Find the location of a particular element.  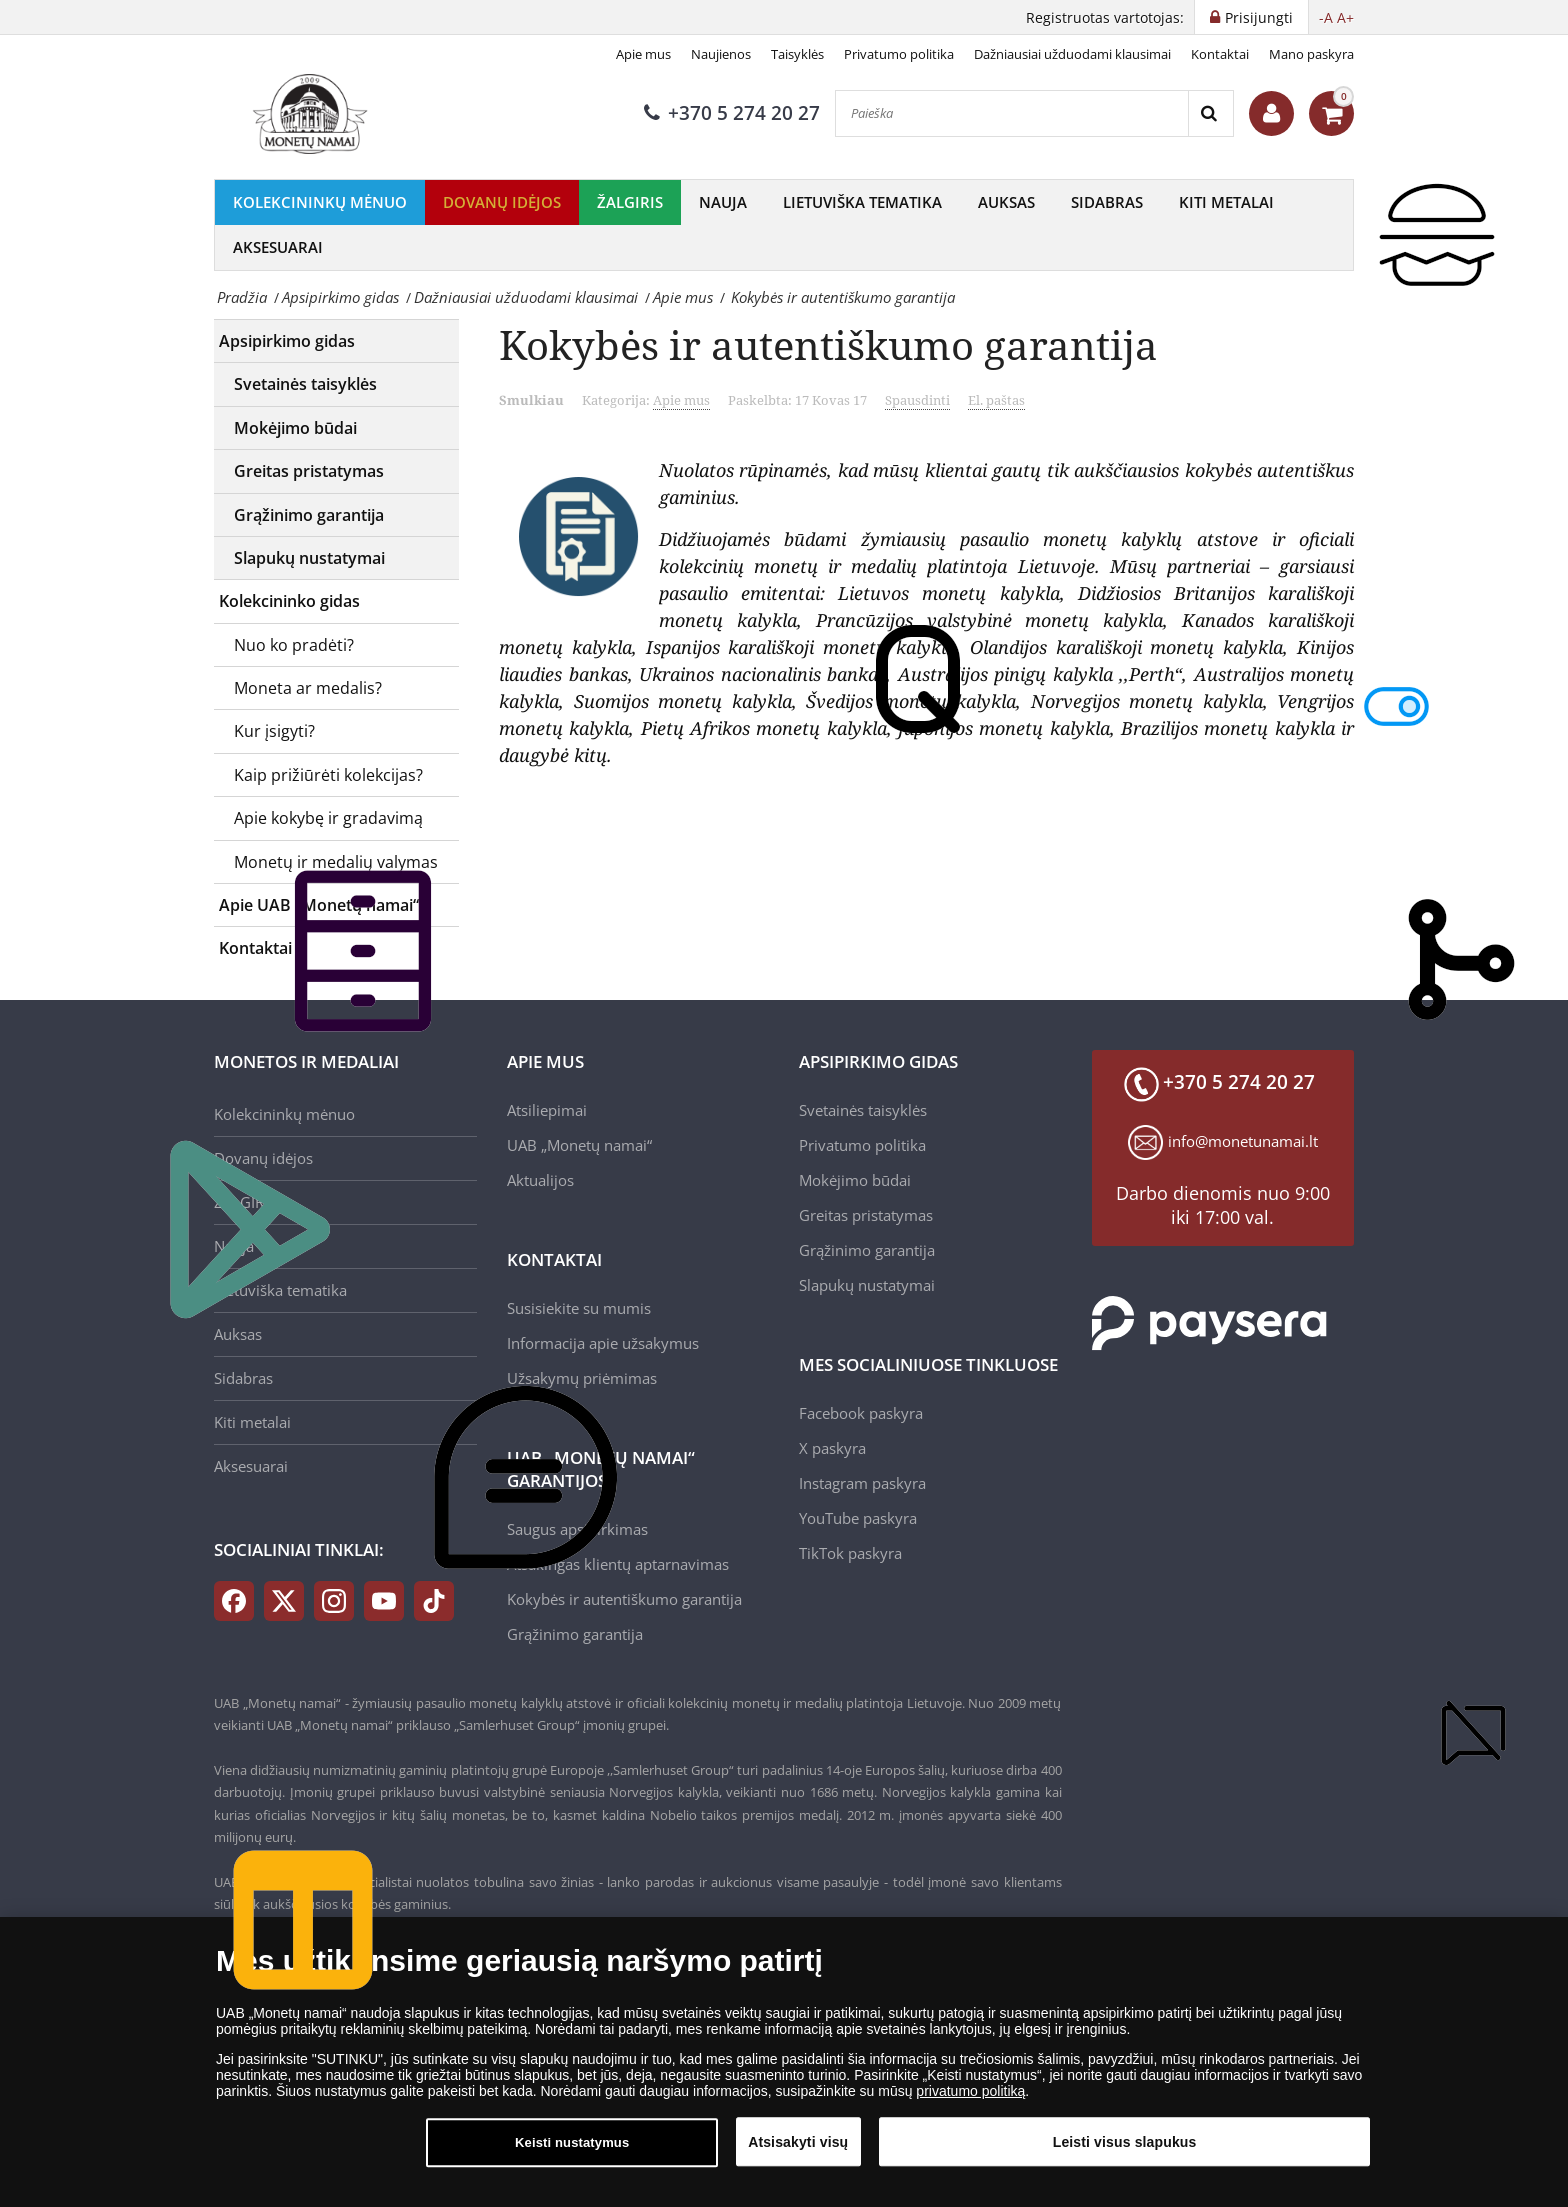

merge branches in version control is located at coordinates (1461, 959).